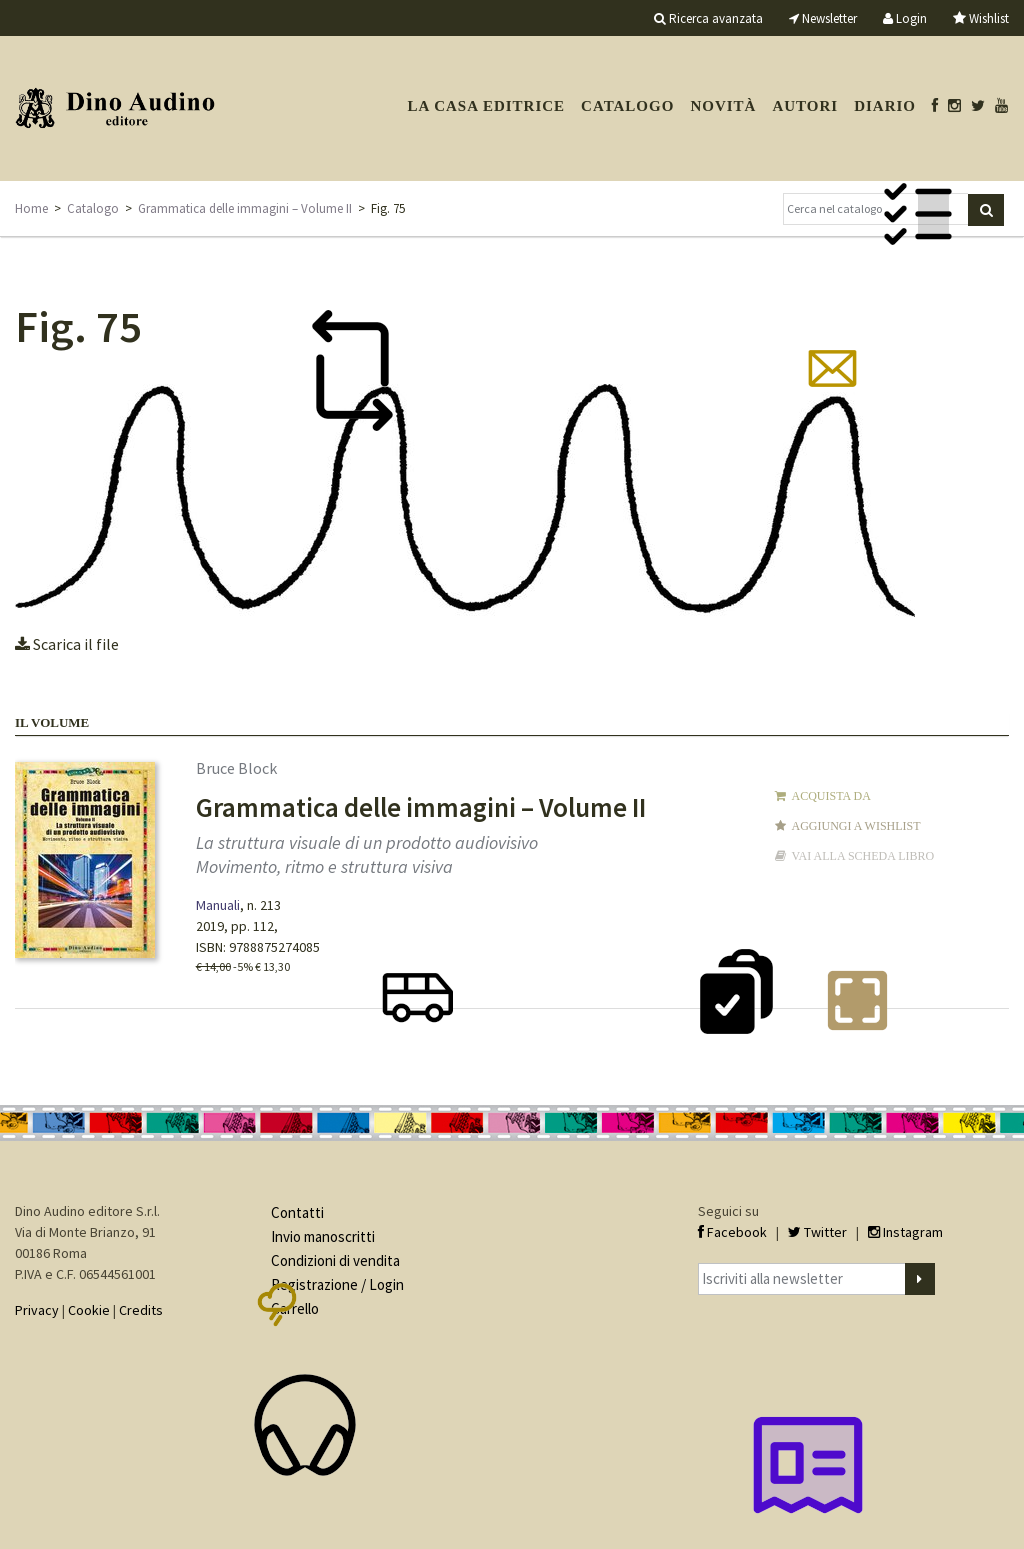 The height and width of the screenshot is (1549, 1024). What do you see at coordinates (277, 1304) in the screenshot?
I see `indicates rainy weather conditions` at bounding box center [277, 1304].